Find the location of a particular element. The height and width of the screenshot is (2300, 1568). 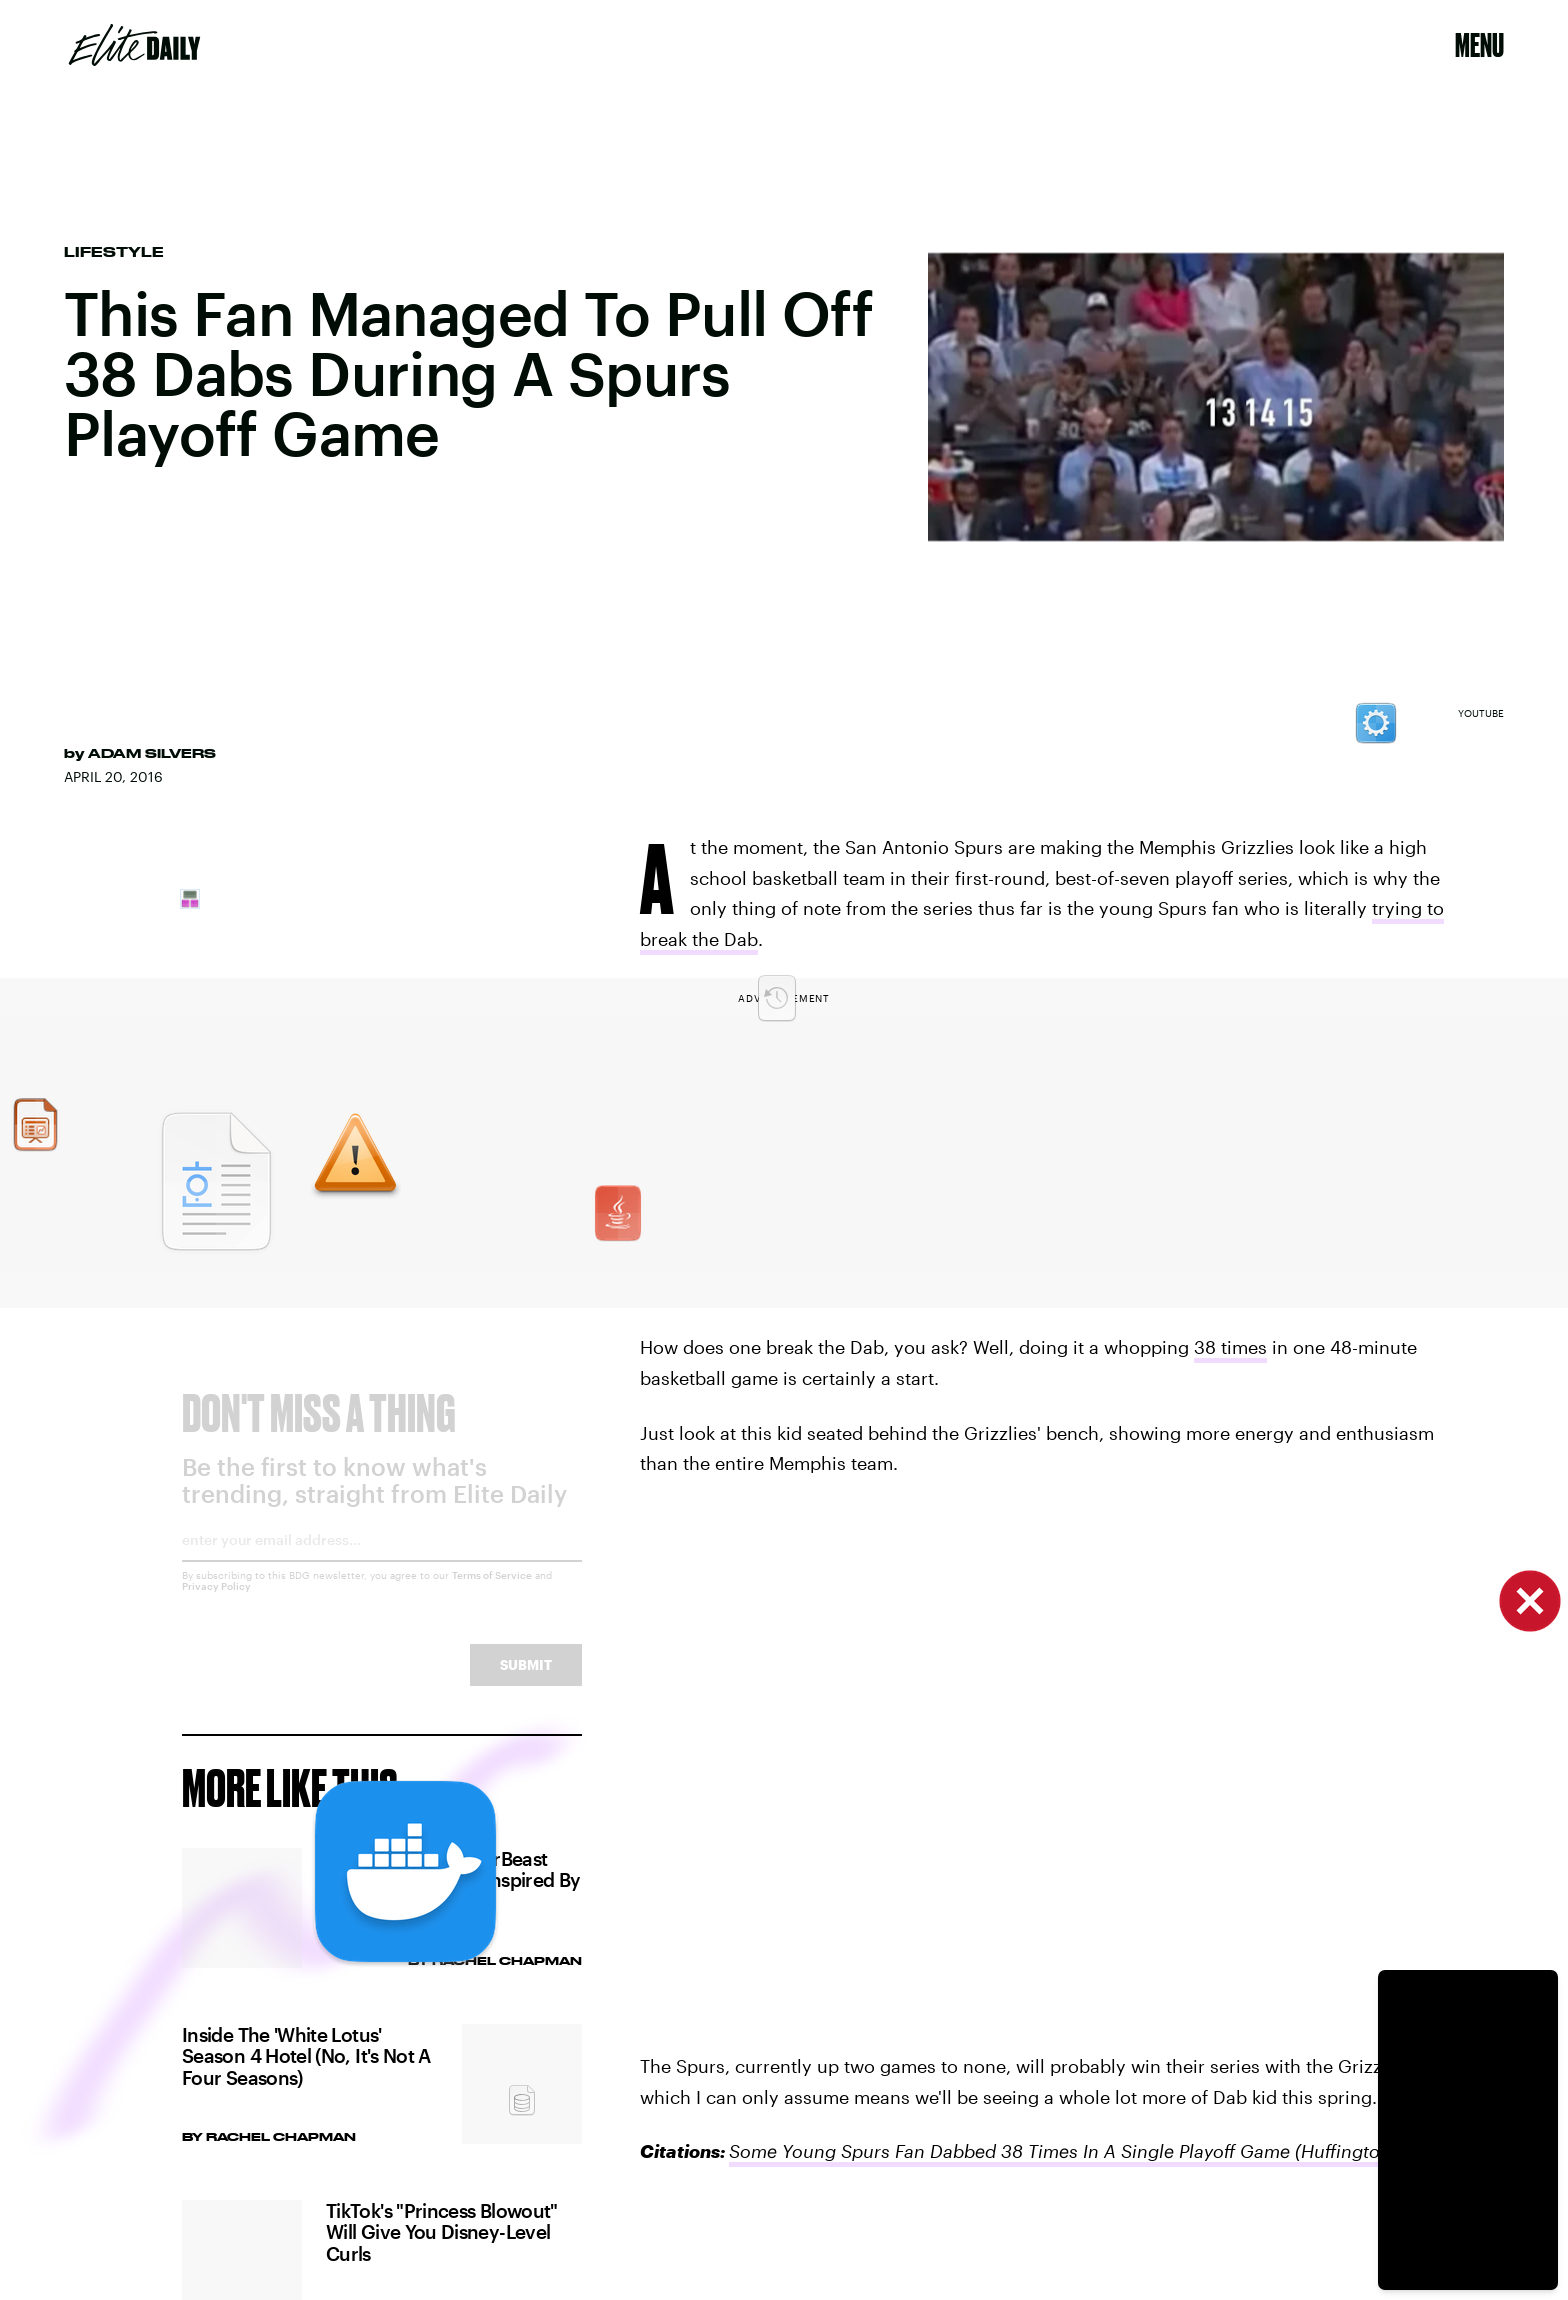

open a database file is located at coordinates (522, 2100).